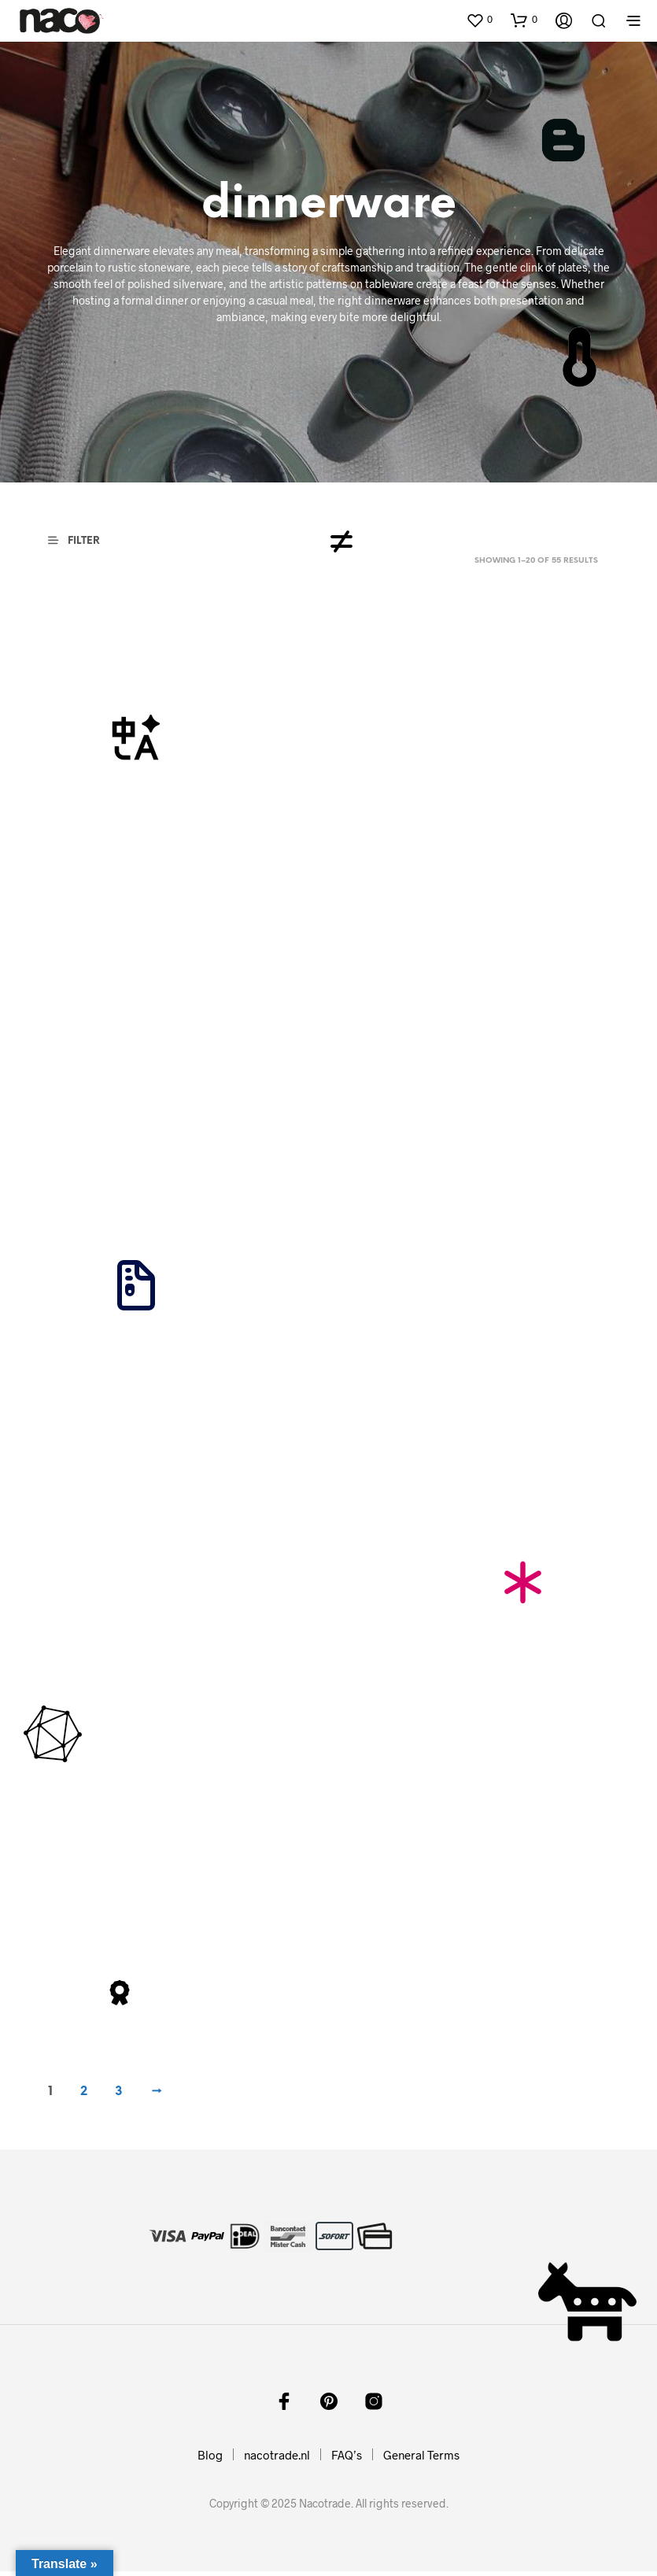  I want to click on represents the Democratic Party affiliation, so click(587, 2301).